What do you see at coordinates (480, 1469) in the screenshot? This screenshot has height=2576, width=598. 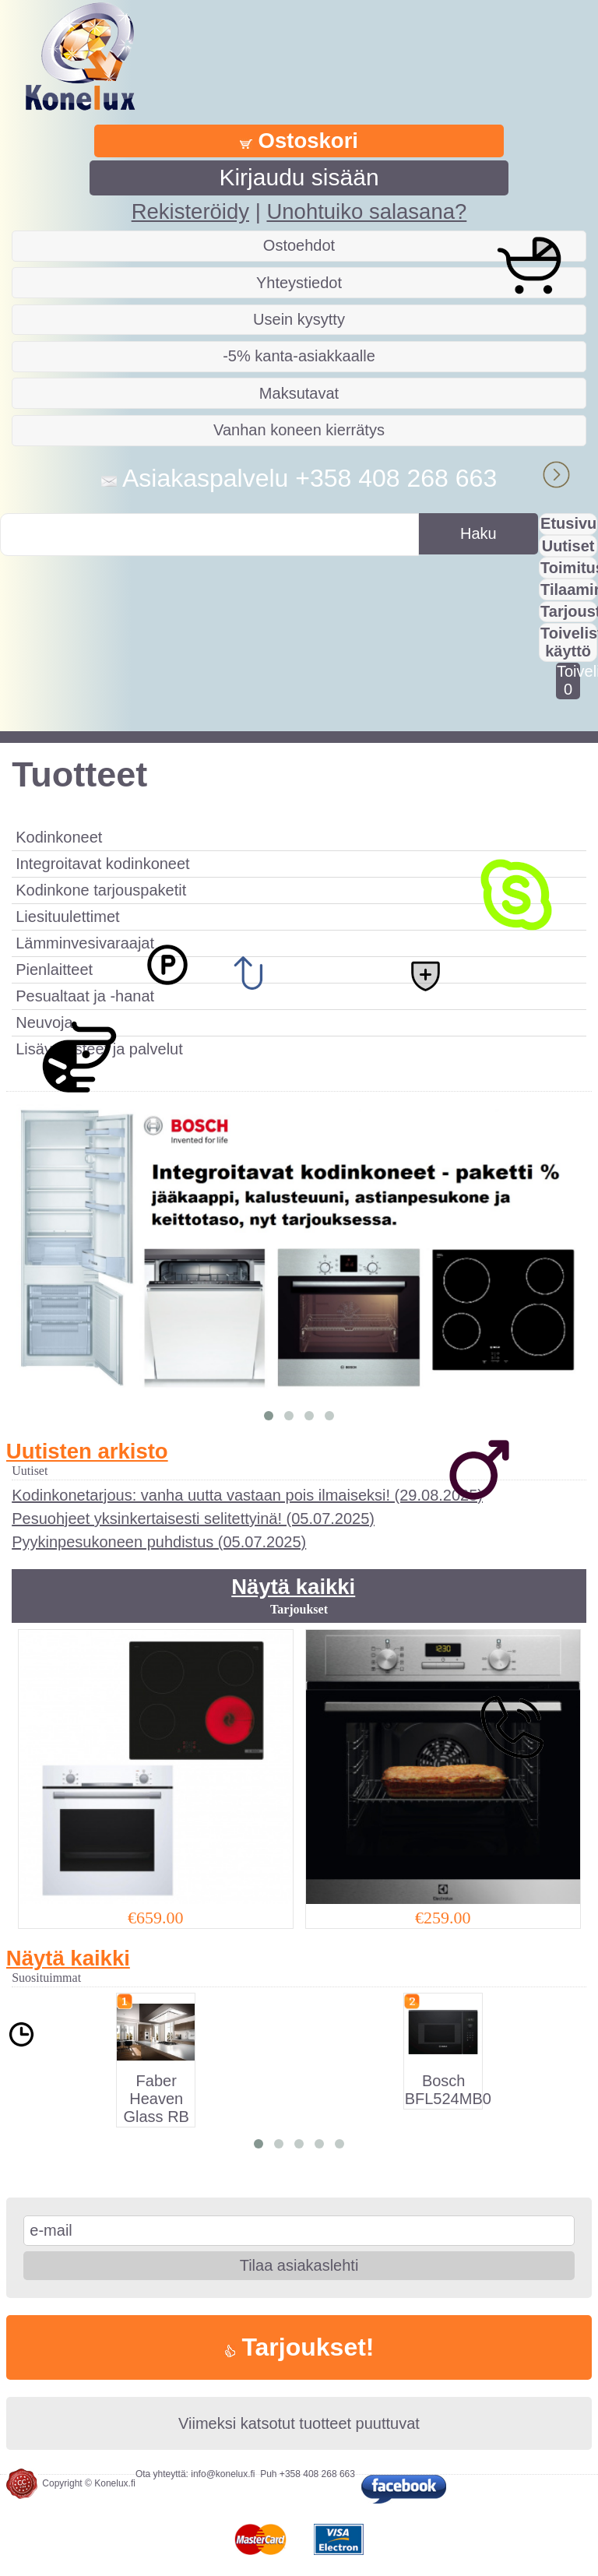 I see `indicates male gender selection` at bounding box center [480, 1469].